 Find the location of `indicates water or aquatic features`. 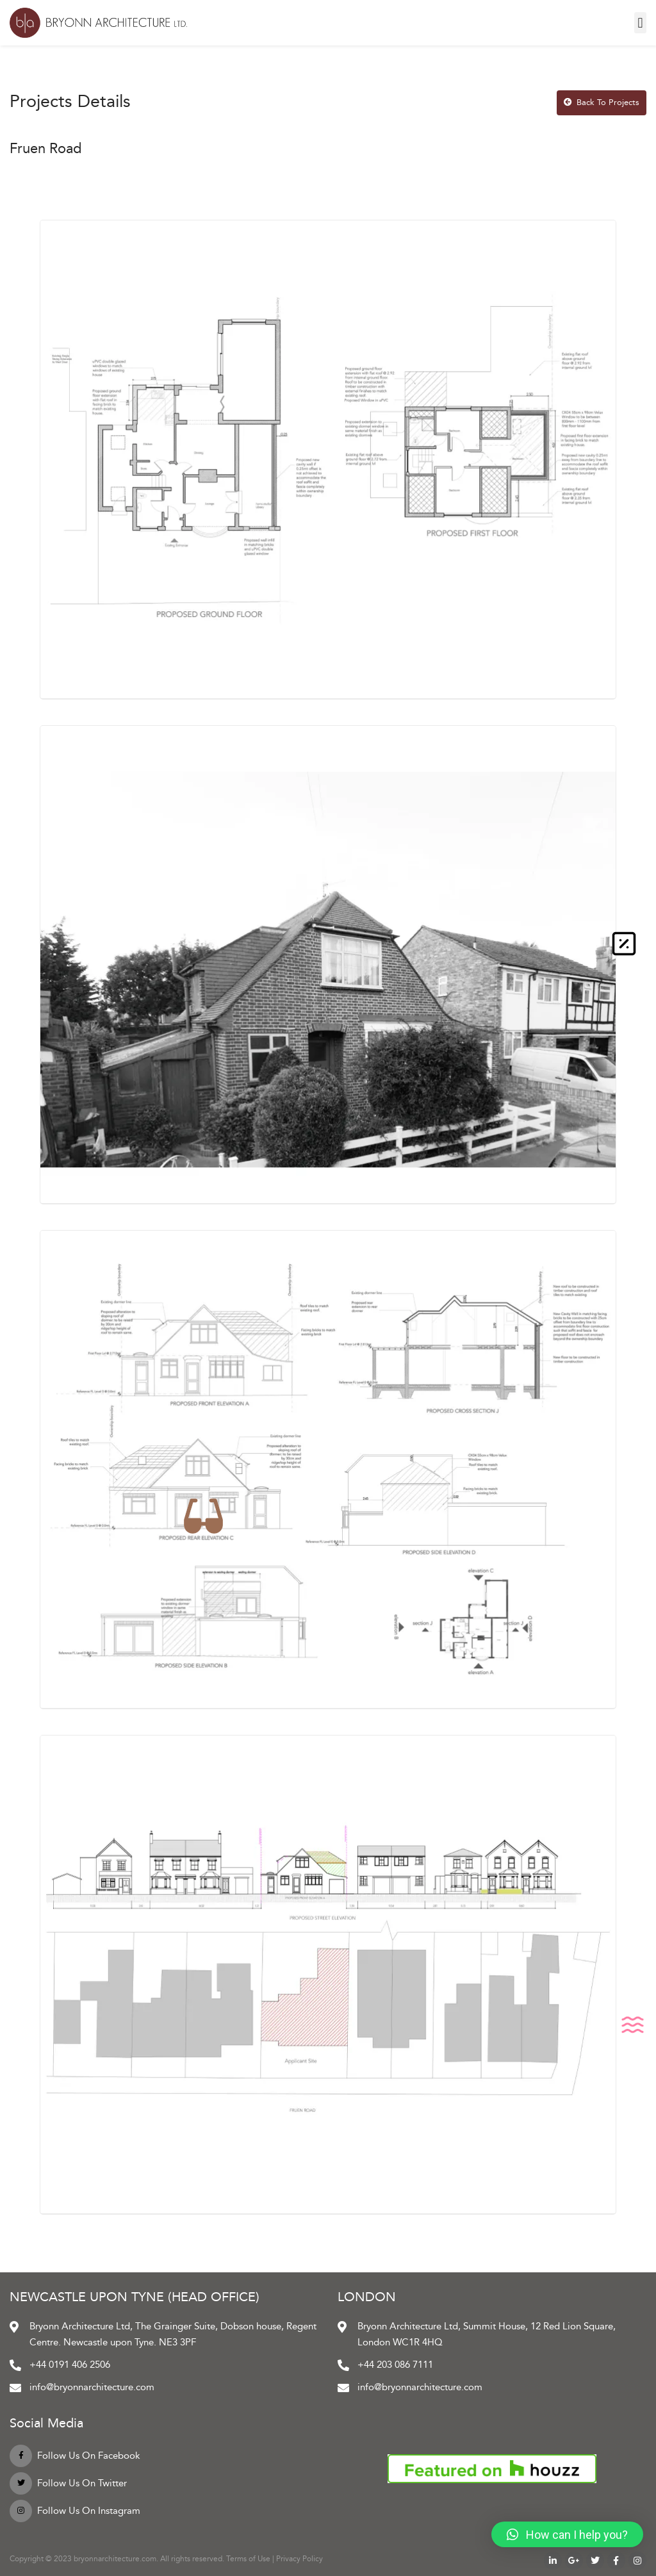

indicates water or aquatic features is located at coordinates (632, 2024).